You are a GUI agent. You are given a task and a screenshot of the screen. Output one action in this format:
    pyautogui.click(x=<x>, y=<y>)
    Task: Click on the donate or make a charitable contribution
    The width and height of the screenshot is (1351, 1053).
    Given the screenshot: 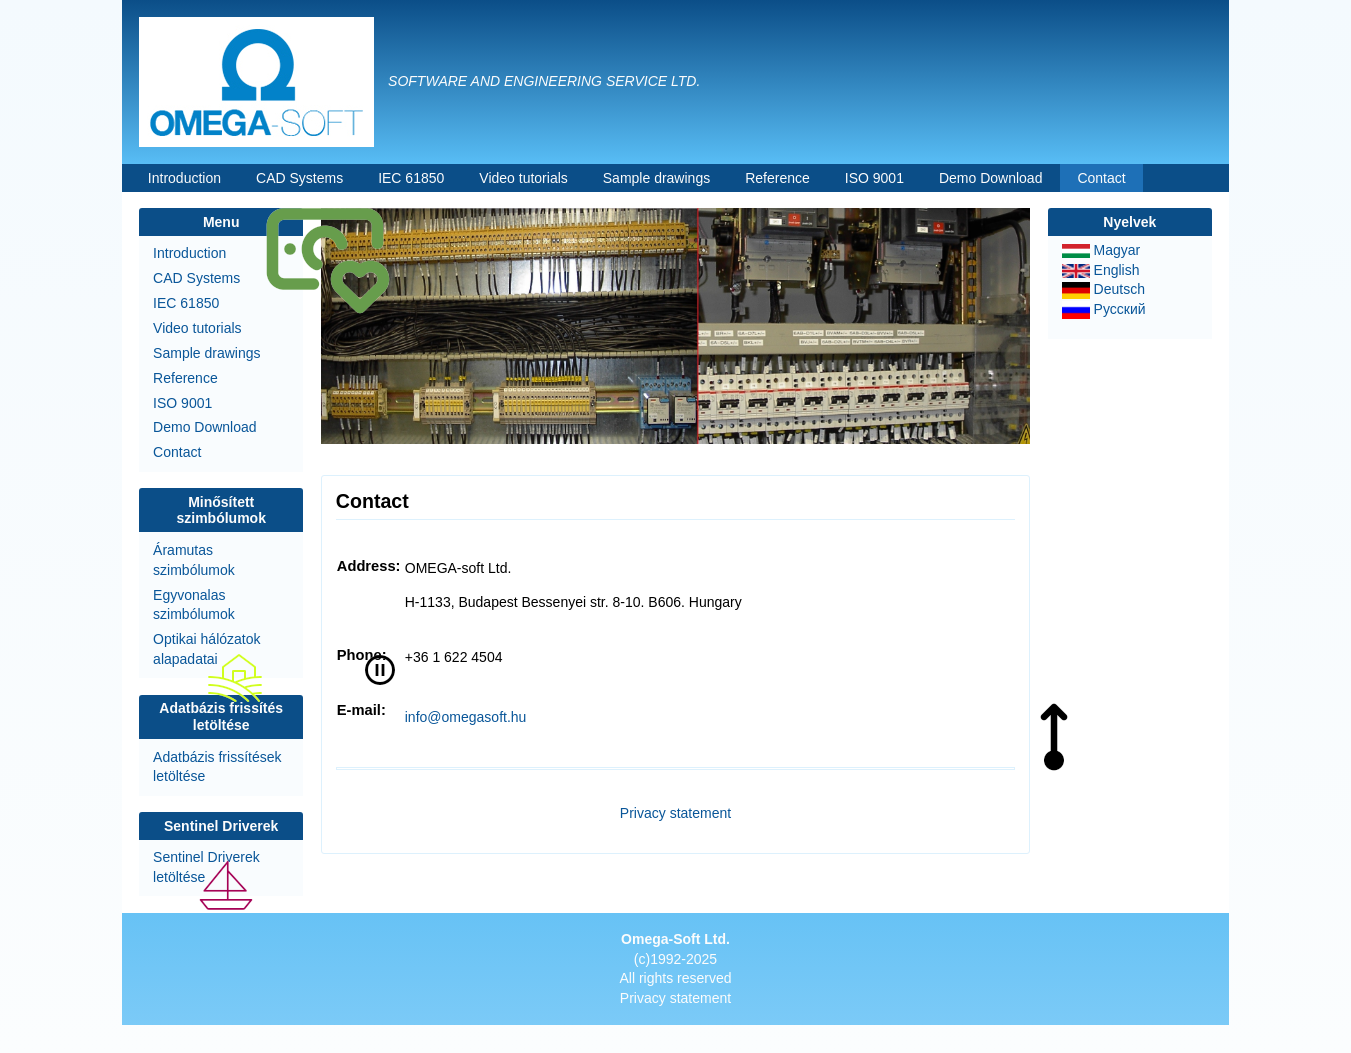 What is the action you would take?
    pyautogui.click(x=325, y=249)
    